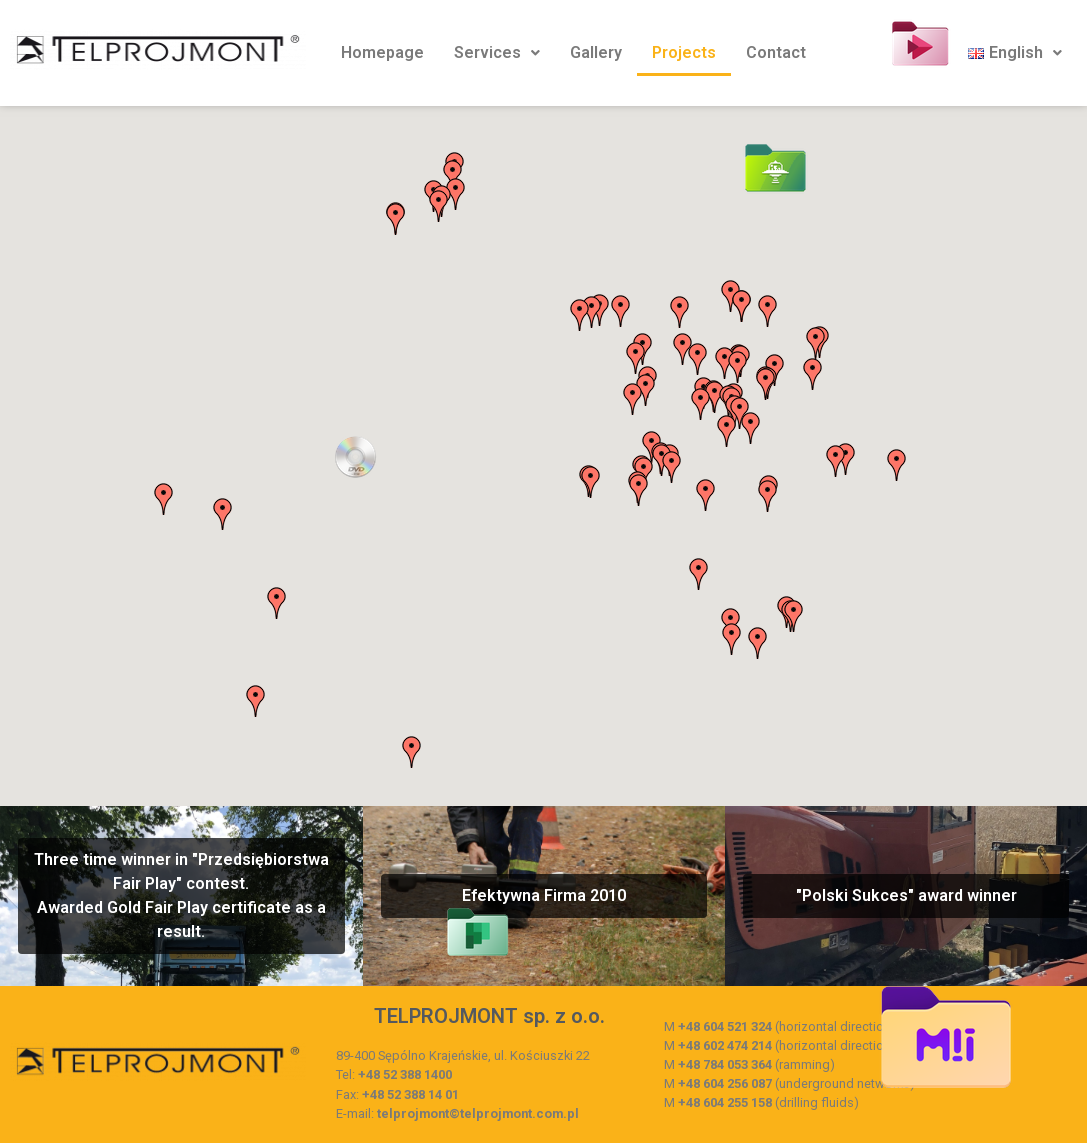 The width and height of the screenshot is (1087, 1143). What do you see at coordinates (355, 457) in the screenshot?
I see `access DVD-RW drive or disc contents` at bounding box center [355, 457].